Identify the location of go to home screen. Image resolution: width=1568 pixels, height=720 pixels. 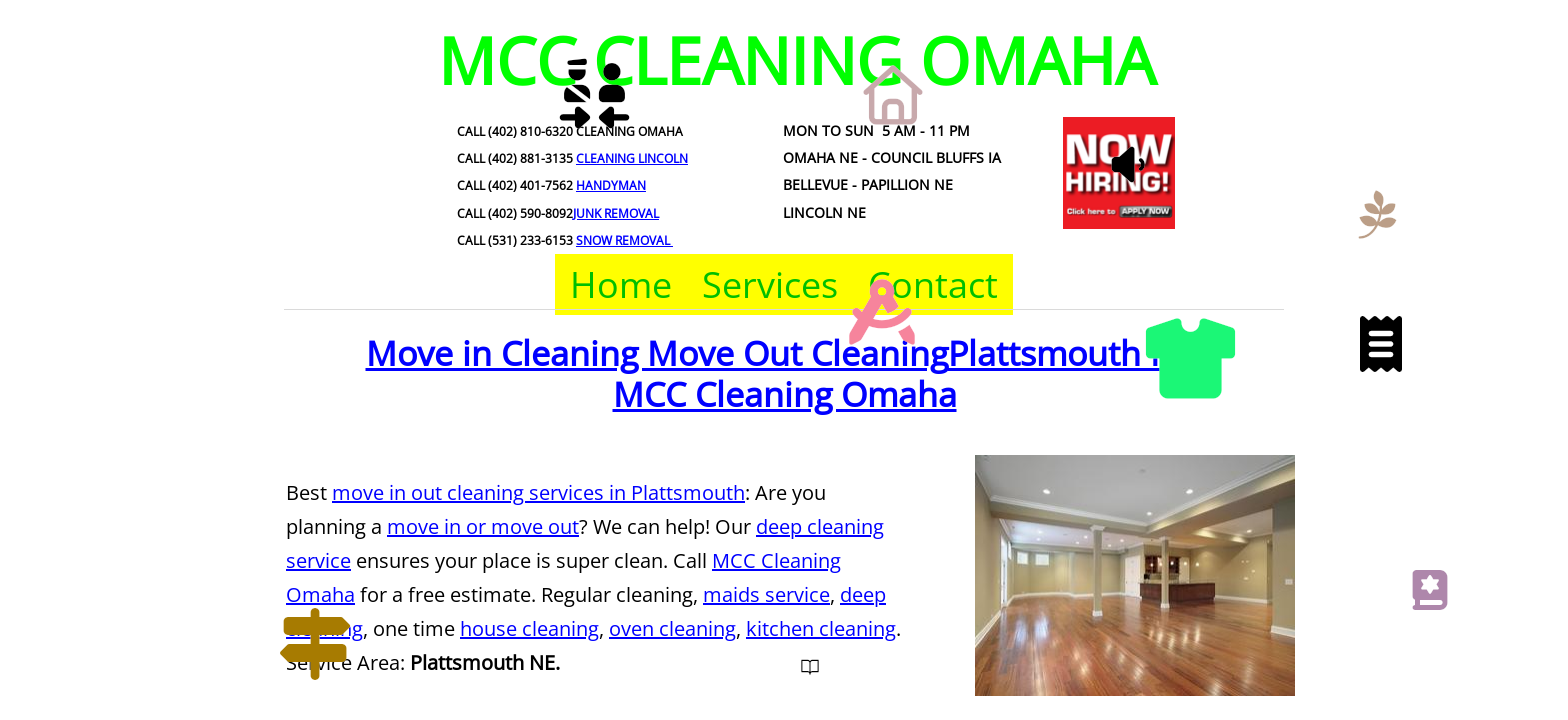
(893, 95).